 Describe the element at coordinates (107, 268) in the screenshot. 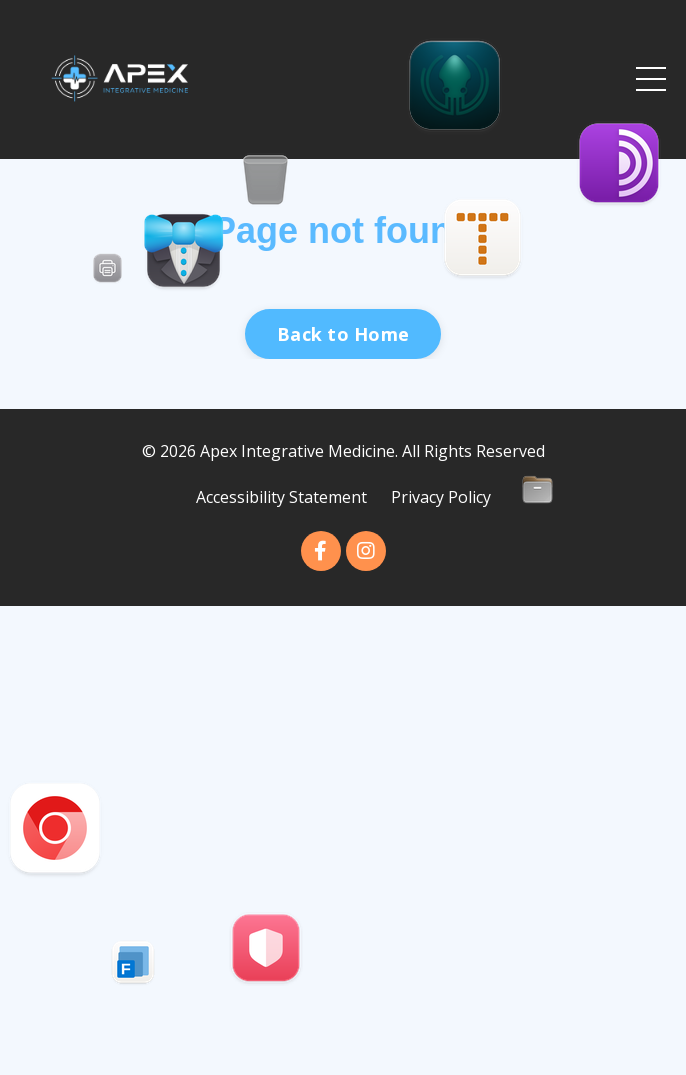

I see `access printer settings and preferences` at that location.